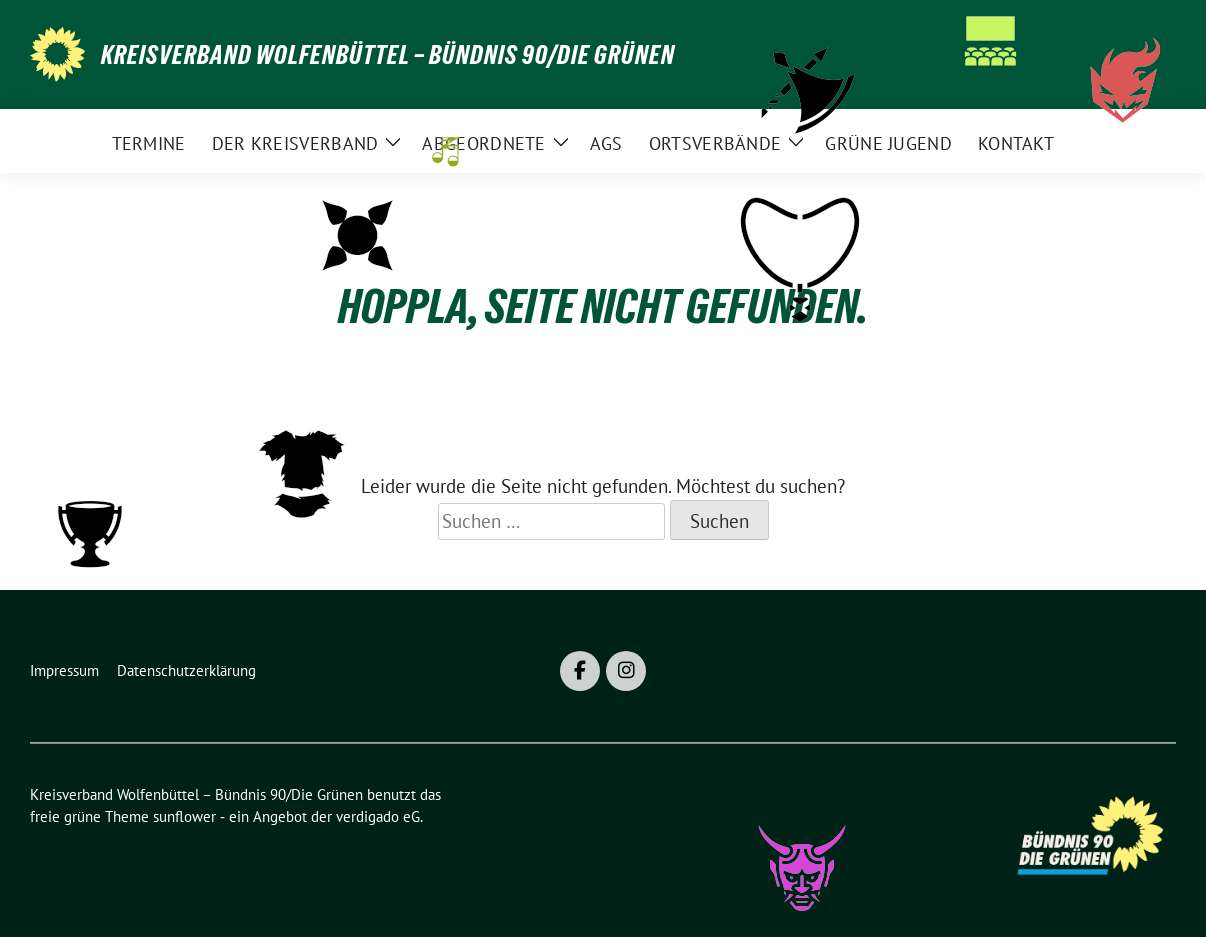  What do you see at coordinates (357, 235) in the screenshot?
I see `indicates player has reached level four` at bounding box center [357, 235].